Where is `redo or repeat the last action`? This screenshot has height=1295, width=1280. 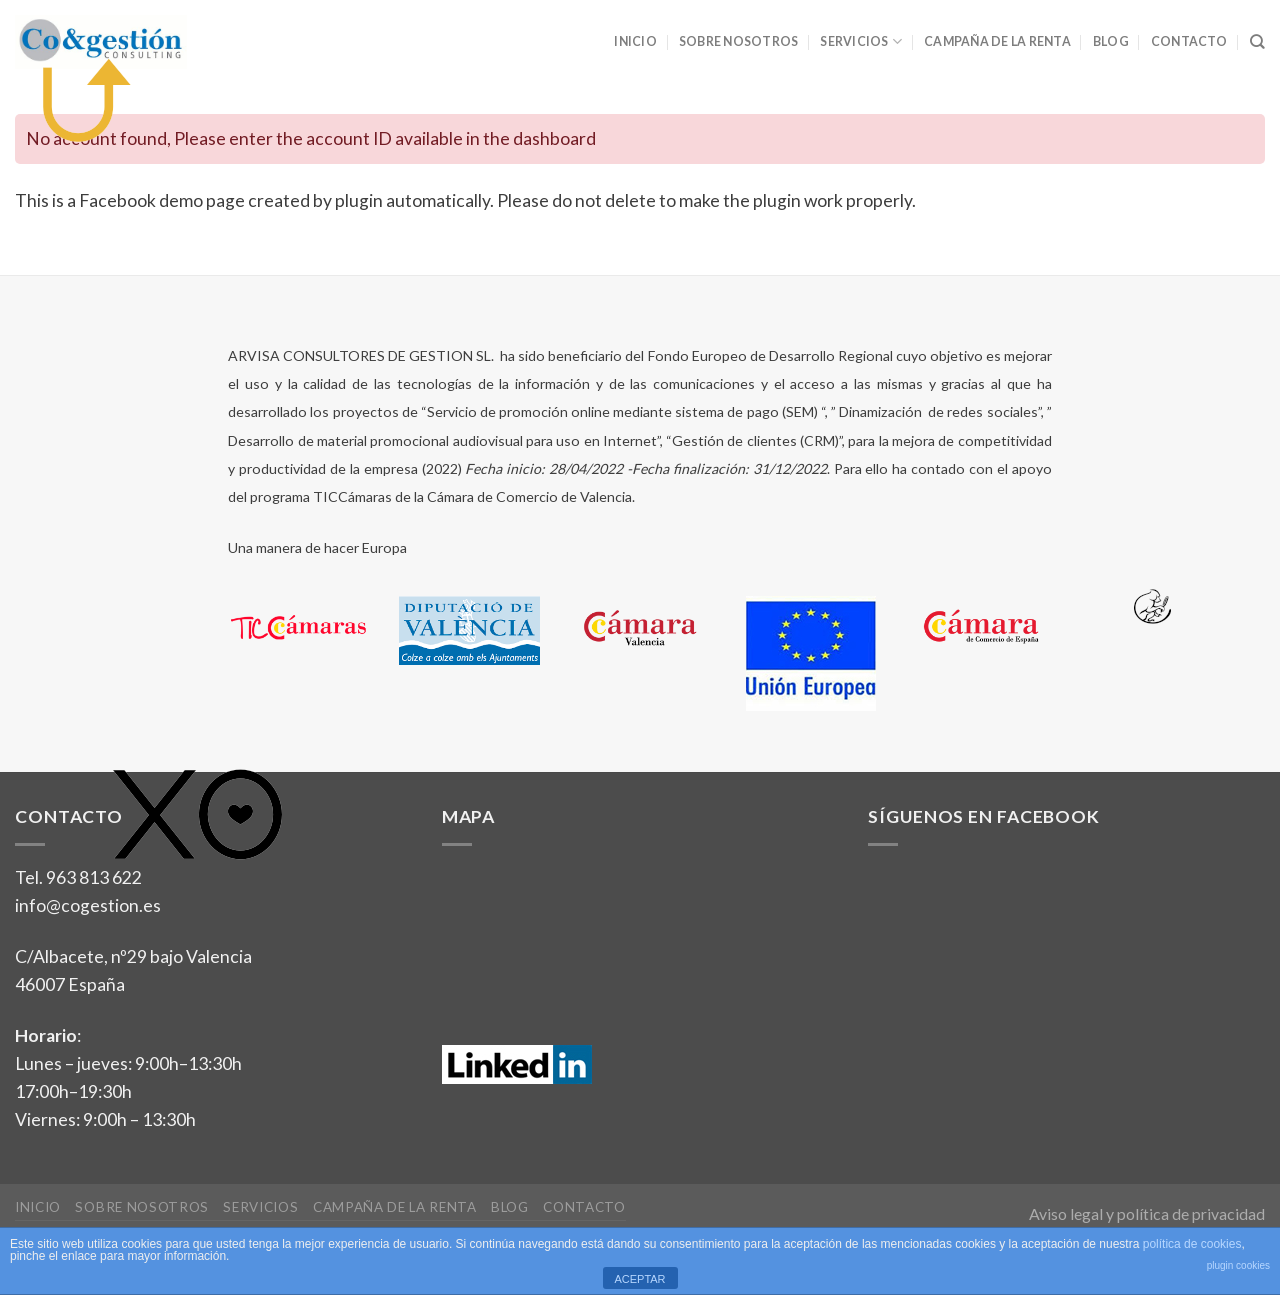
redo or repeat the last action is located at coordinates (82, 102).